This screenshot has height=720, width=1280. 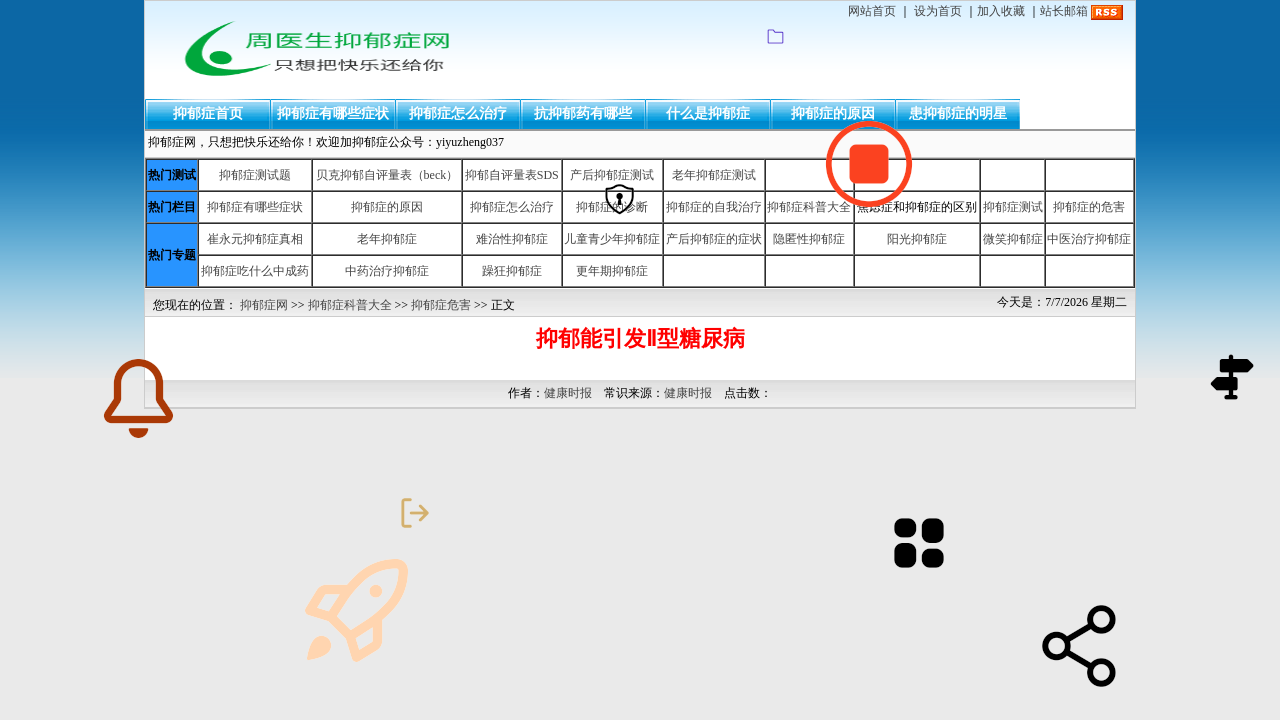 What do you see at coordinates (919, 543) in the screenshot?
I see `view grid layout` at bounding box center [919, 543].